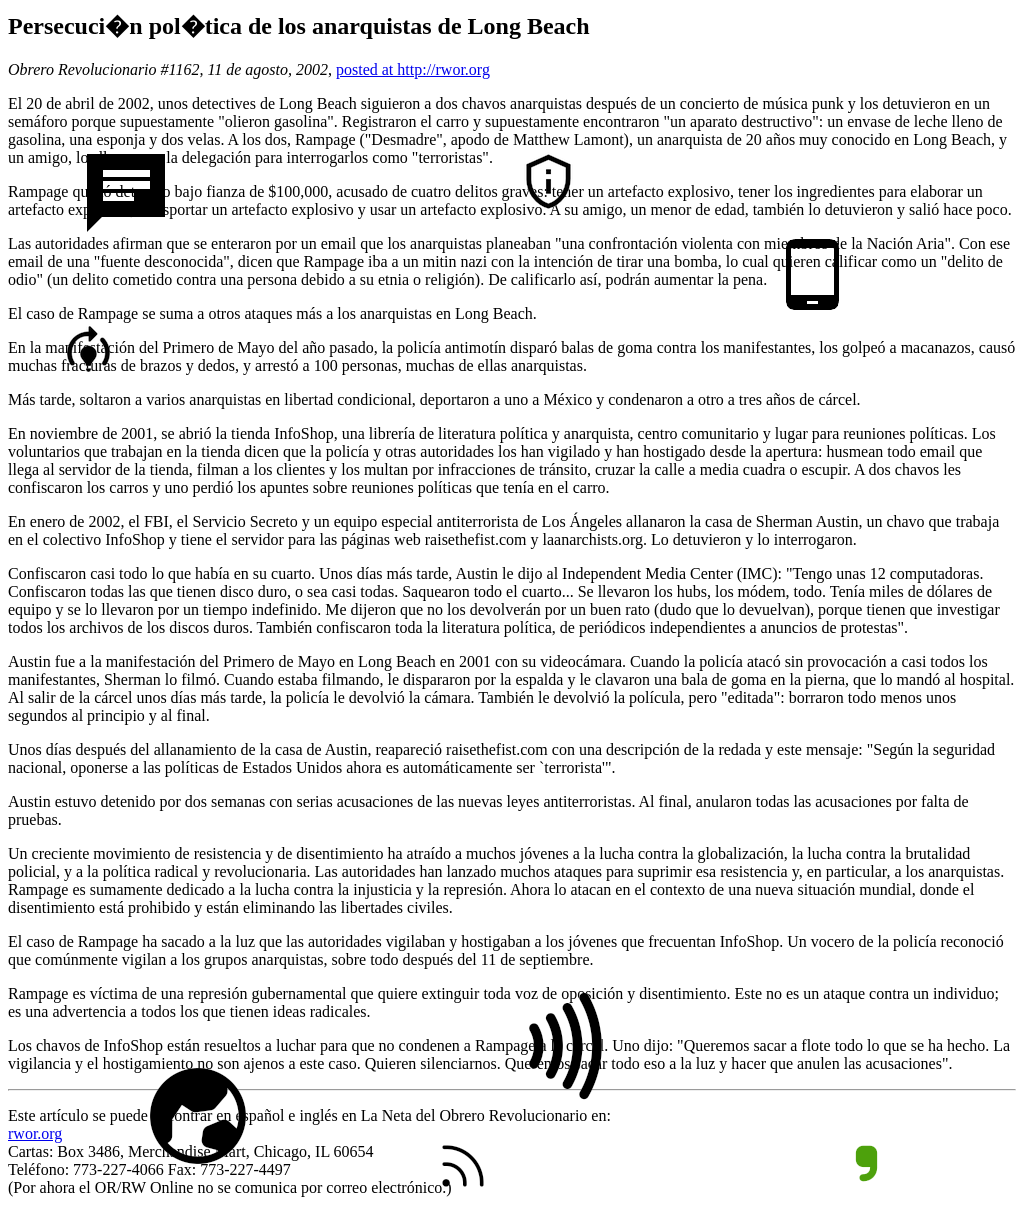 The image size is (1024, 1213). I want to click on view privacy policy or security information, so click(548, 181).